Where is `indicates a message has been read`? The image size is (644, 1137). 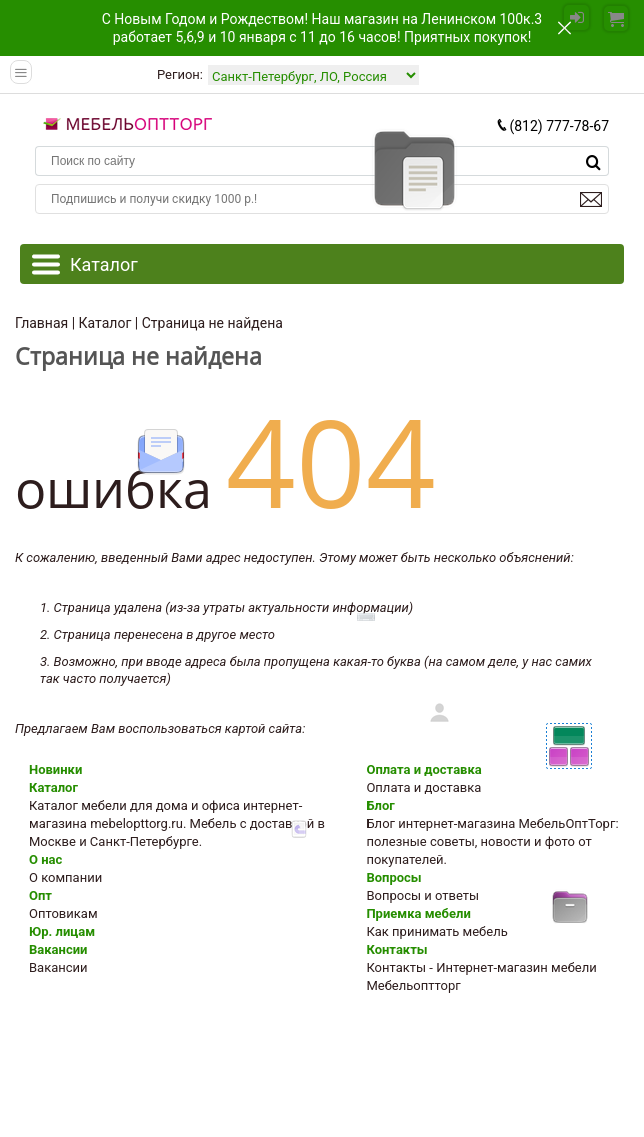 indicates a message has been read is located at coordinates (161, 452).